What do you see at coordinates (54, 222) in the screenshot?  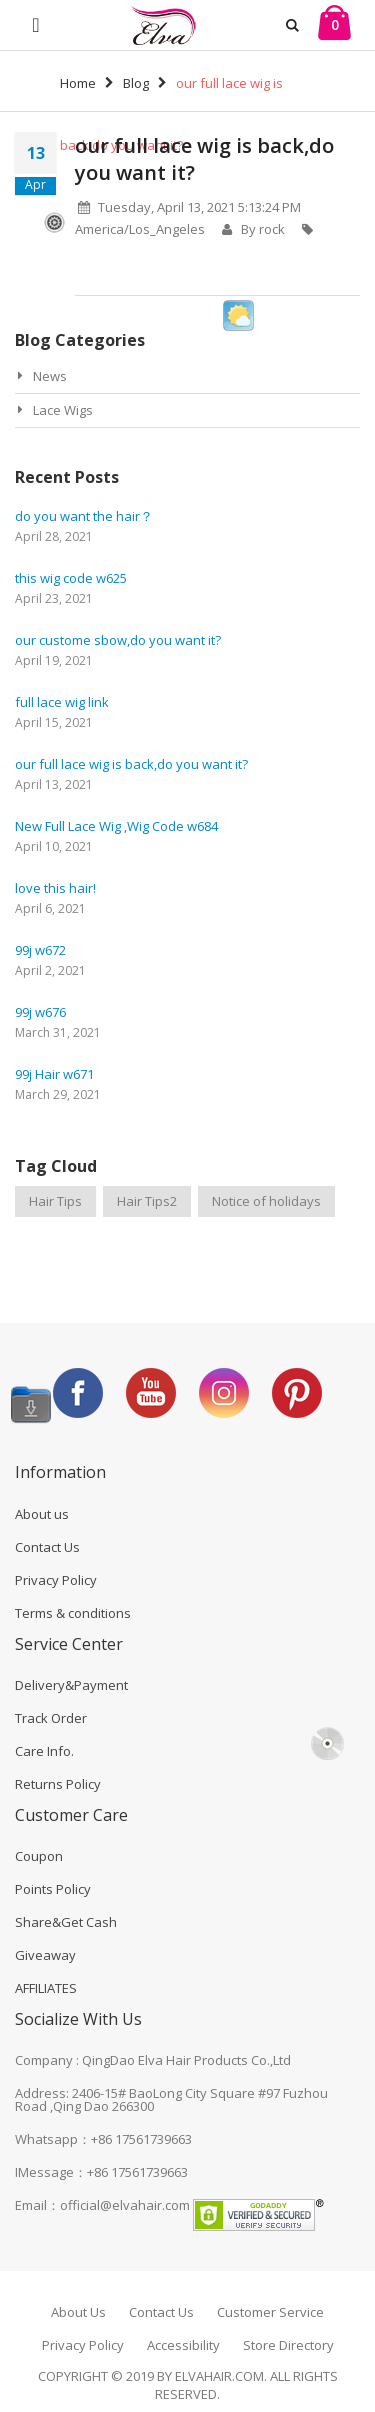 I see `open system settings` at bounding box center [54, 222].